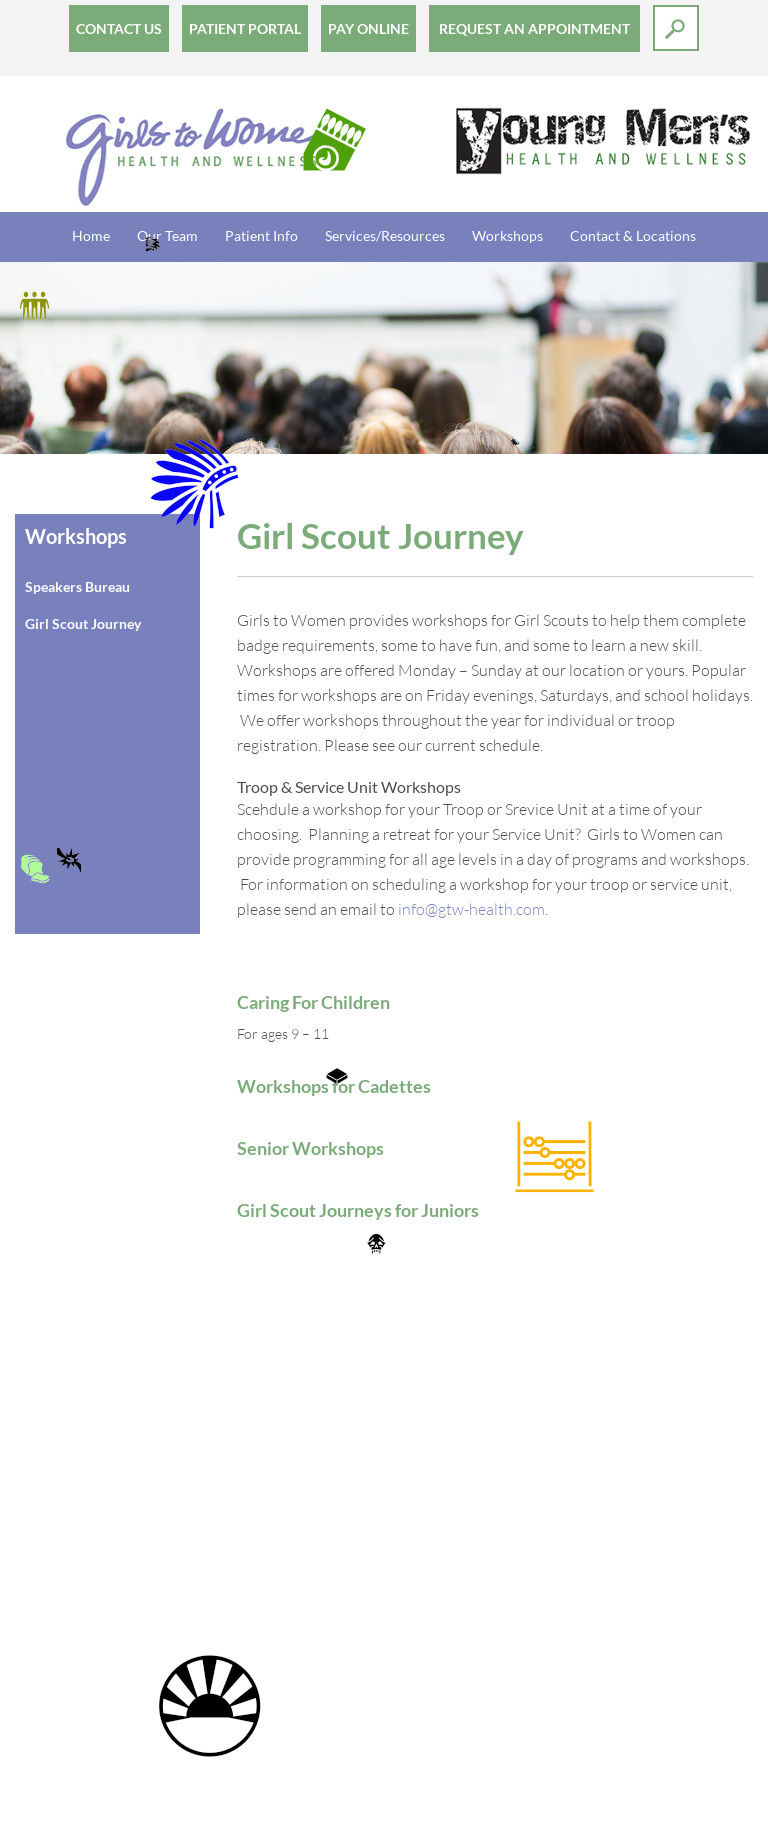 The width and height of the screenshot is (768, 1824). What do you see at coordinates (335, 139) in the screenshot?
I see `fire or flame-related tools in a survival game` at bounding box center [335, 139].